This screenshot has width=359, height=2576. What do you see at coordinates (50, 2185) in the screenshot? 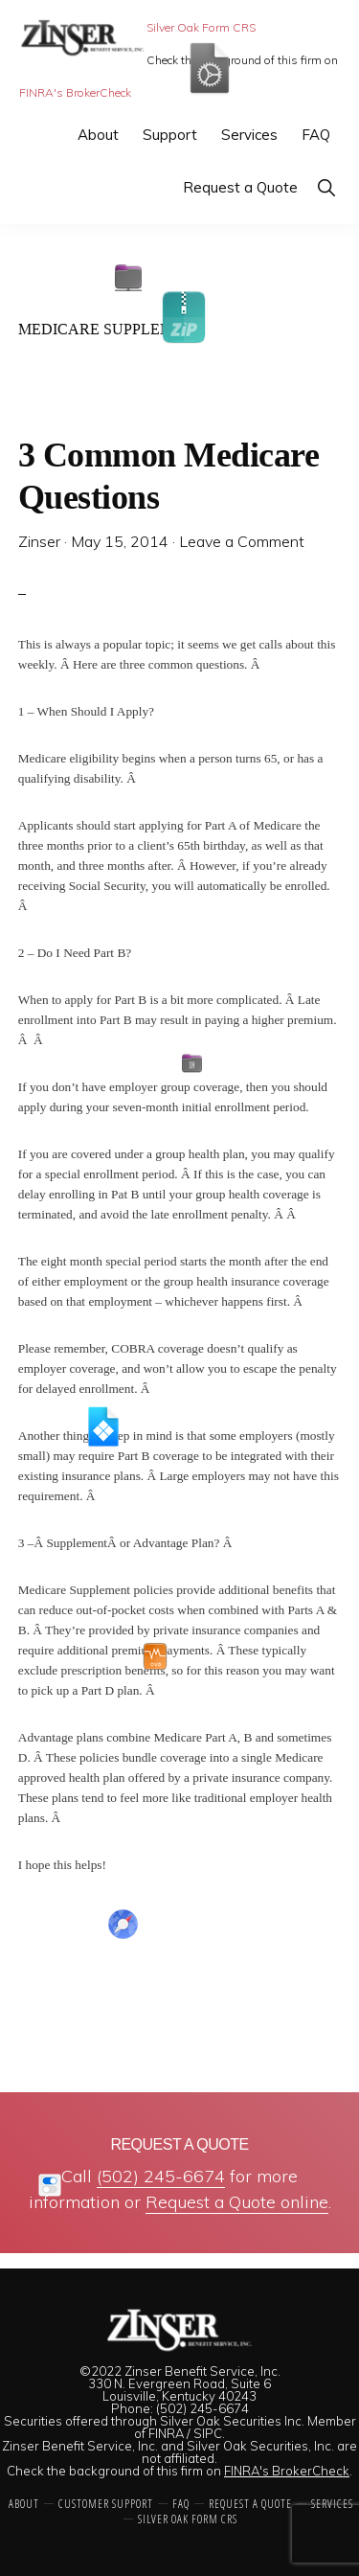
I see `open system tweaks or settings customization` at bounding box center [50, 2185].